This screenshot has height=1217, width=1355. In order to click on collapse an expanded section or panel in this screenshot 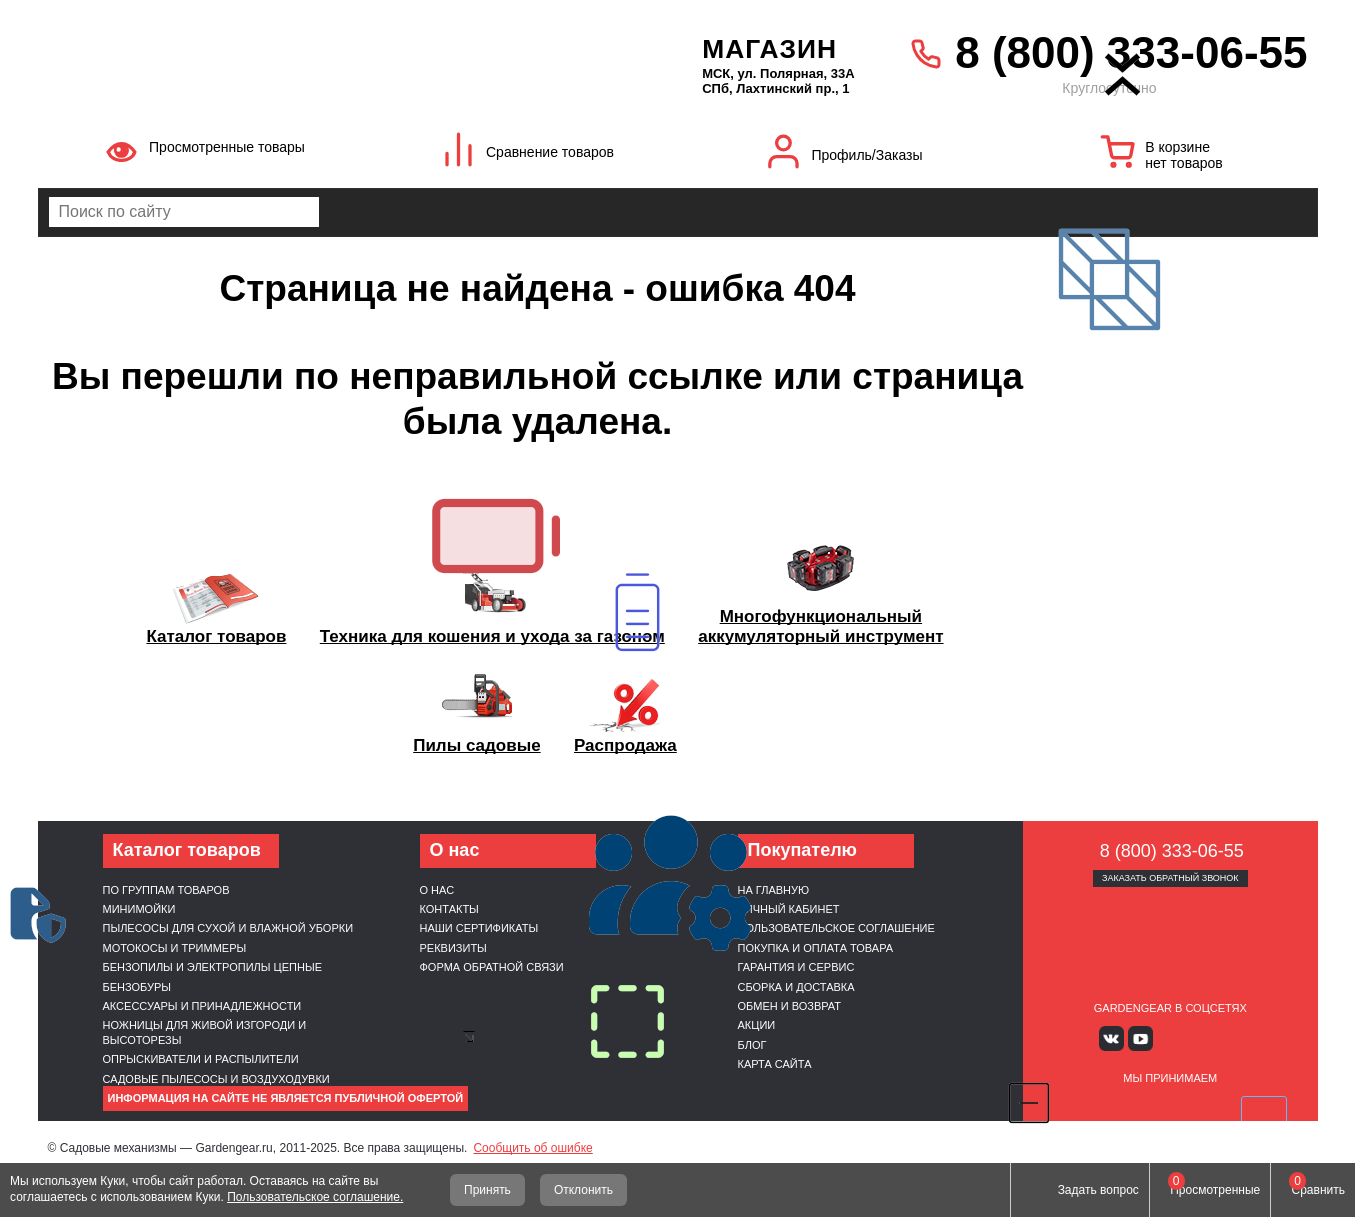, I will do `click(1122, 74)`.